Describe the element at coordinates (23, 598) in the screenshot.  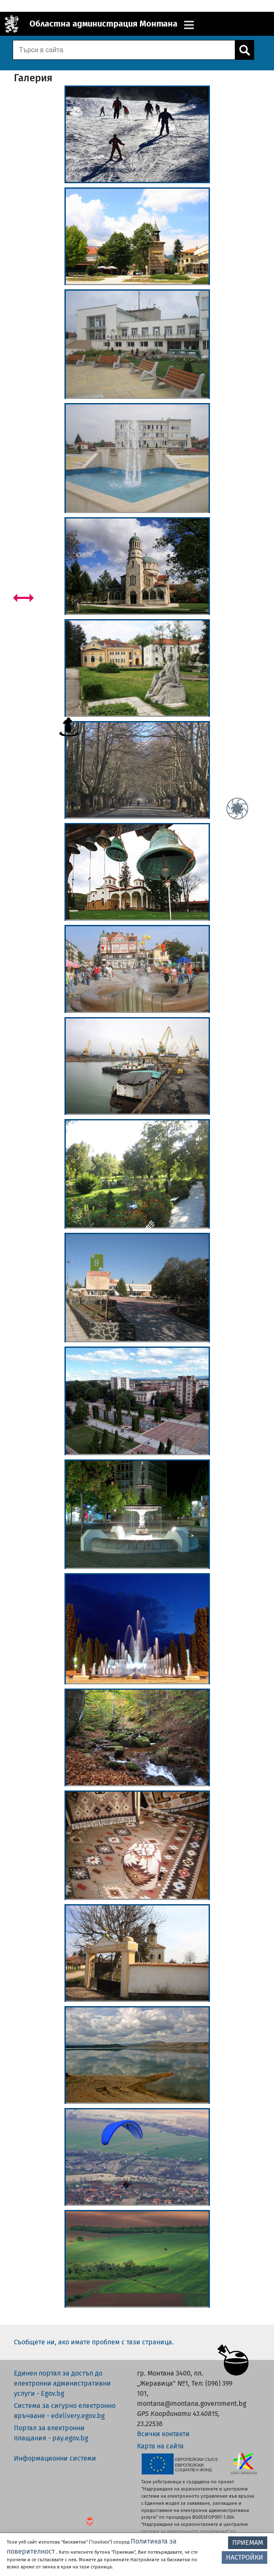
I see `flip image horizontally` at that location.